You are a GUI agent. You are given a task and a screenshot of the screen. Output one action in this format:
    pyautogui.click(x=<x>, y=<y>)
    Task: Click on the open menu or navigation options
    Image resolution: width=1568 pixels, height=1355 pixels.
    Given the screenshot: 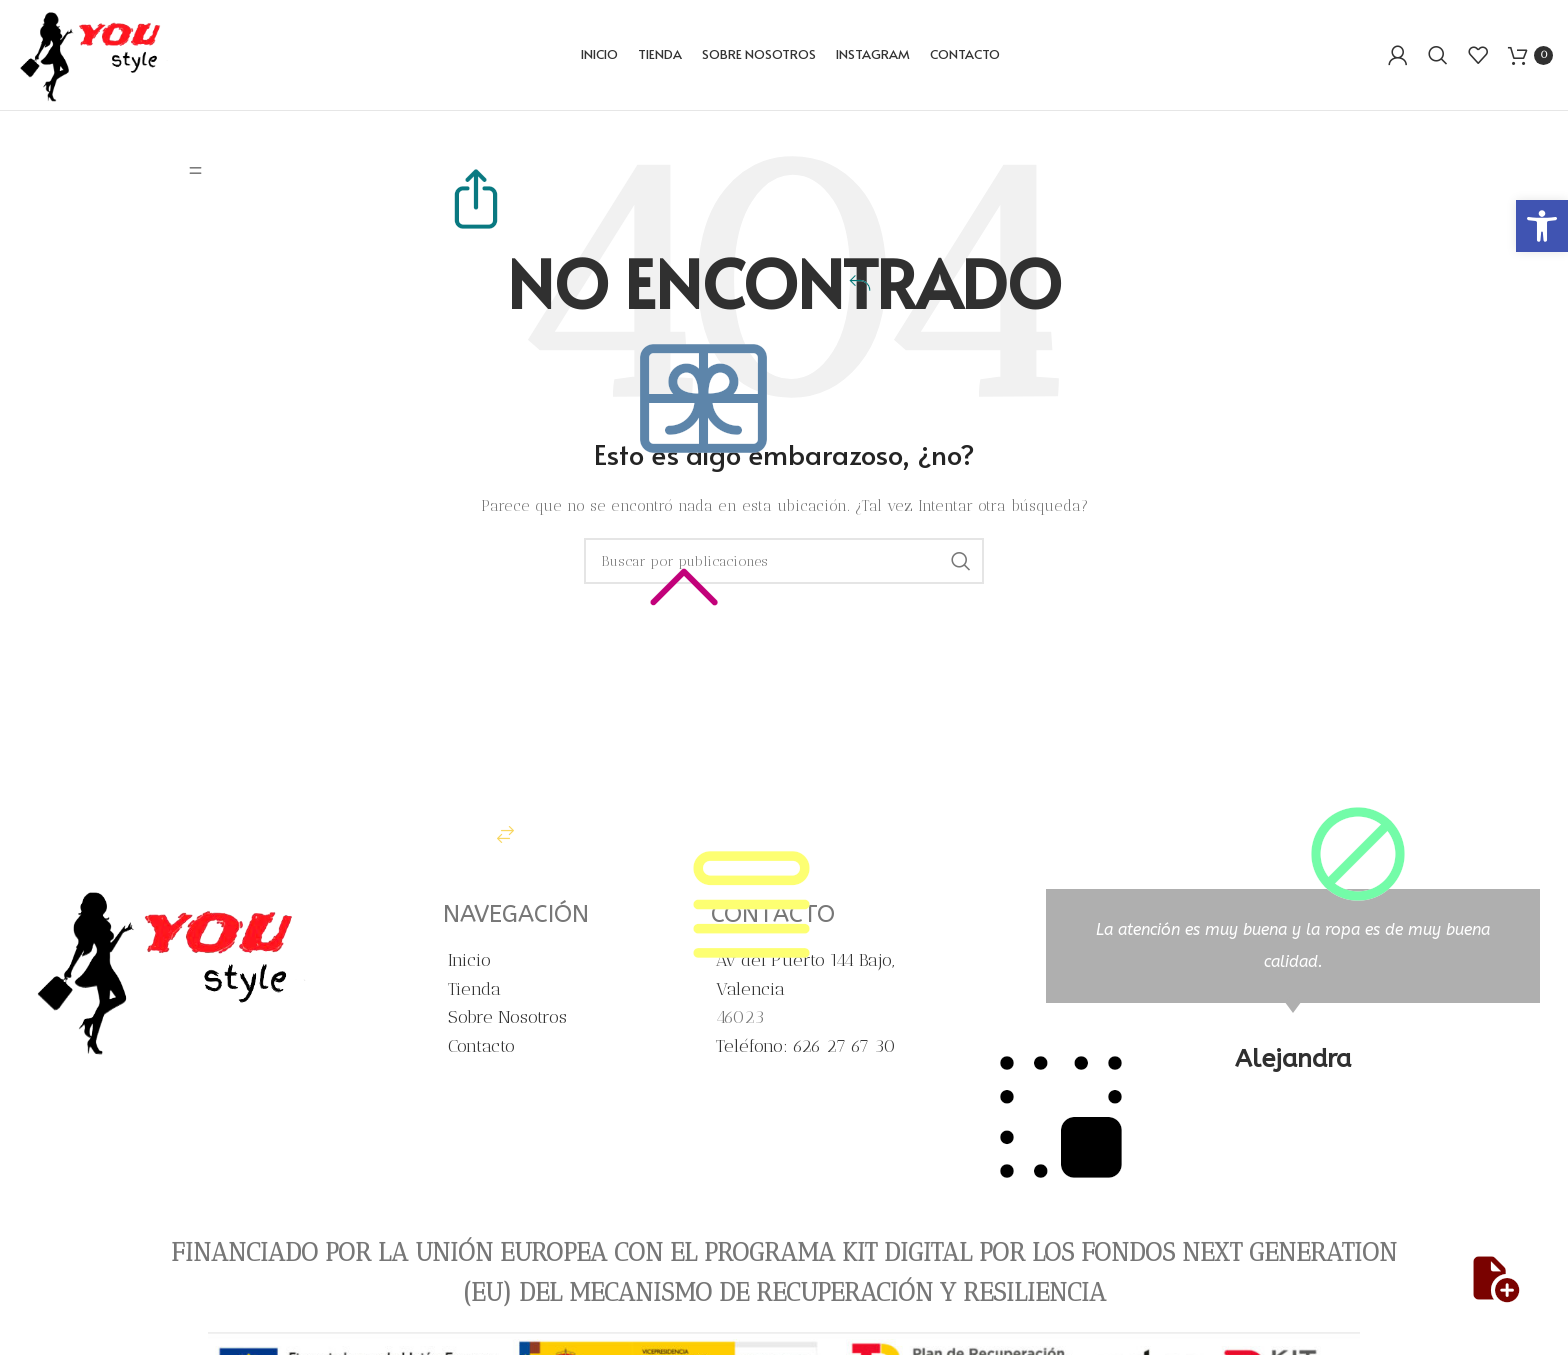 What is the action you would take?
    pyautogui.click(x=195, y=170)
    